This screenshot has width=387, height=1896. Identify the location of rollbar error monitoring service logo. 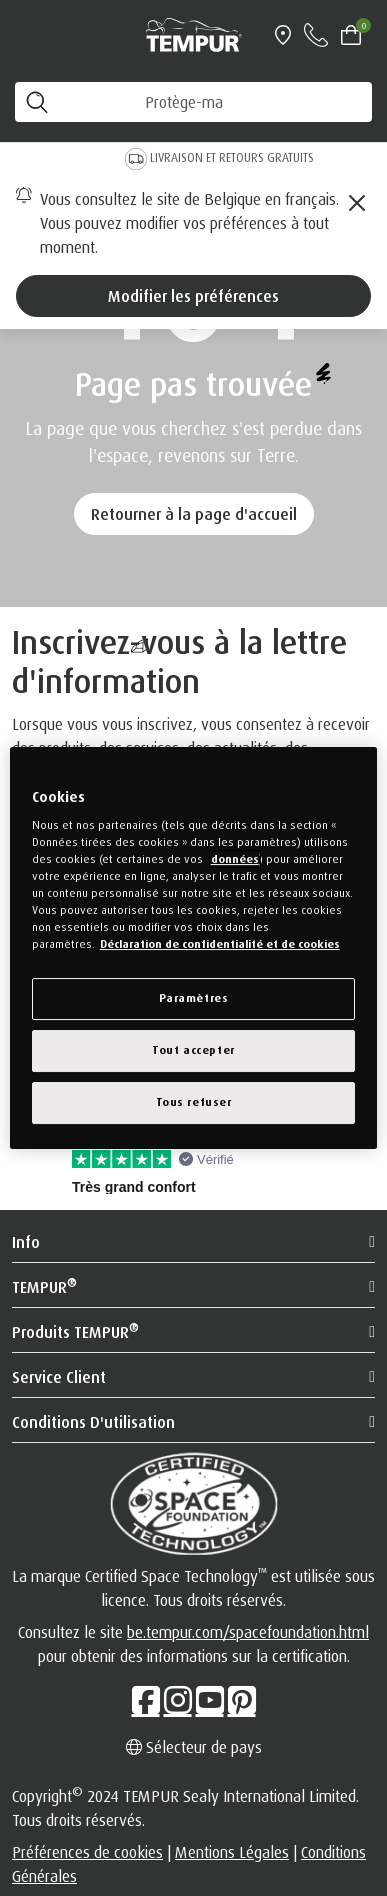
(139, 645).